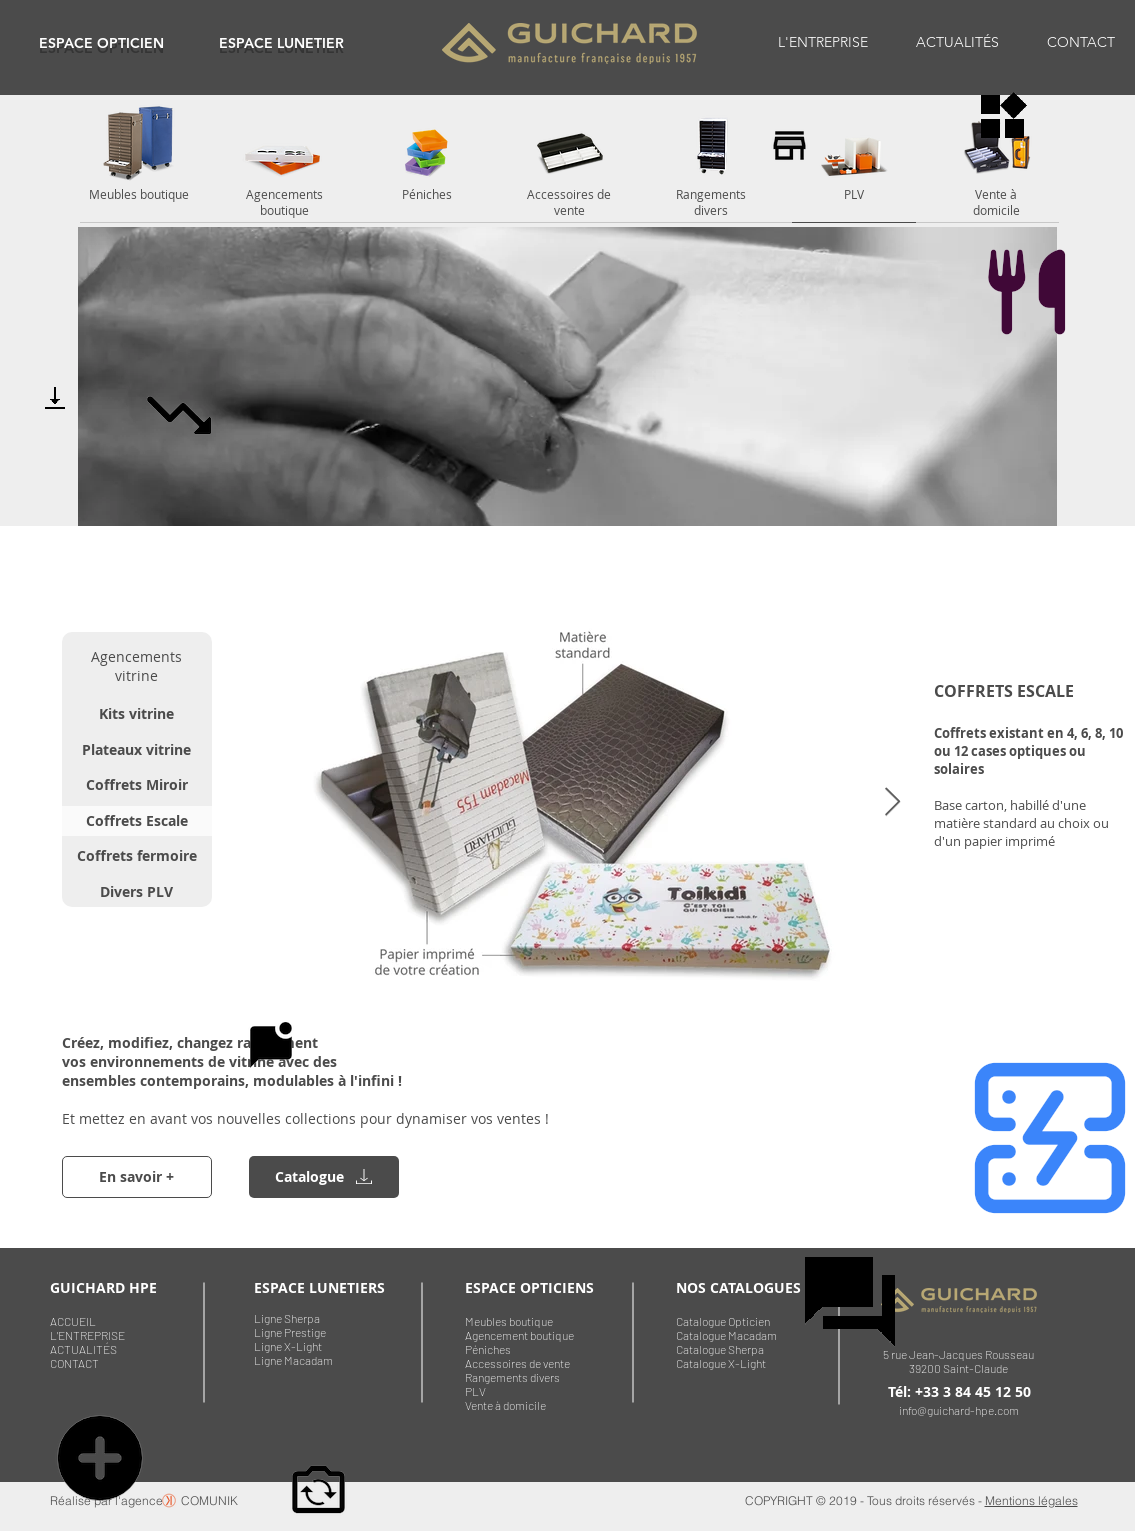 This screenshot has height=1531, width=1135. Describe the element at coordinates (1050, 1138) in the screenshot. I see `indicates server failure or crash` at that location.